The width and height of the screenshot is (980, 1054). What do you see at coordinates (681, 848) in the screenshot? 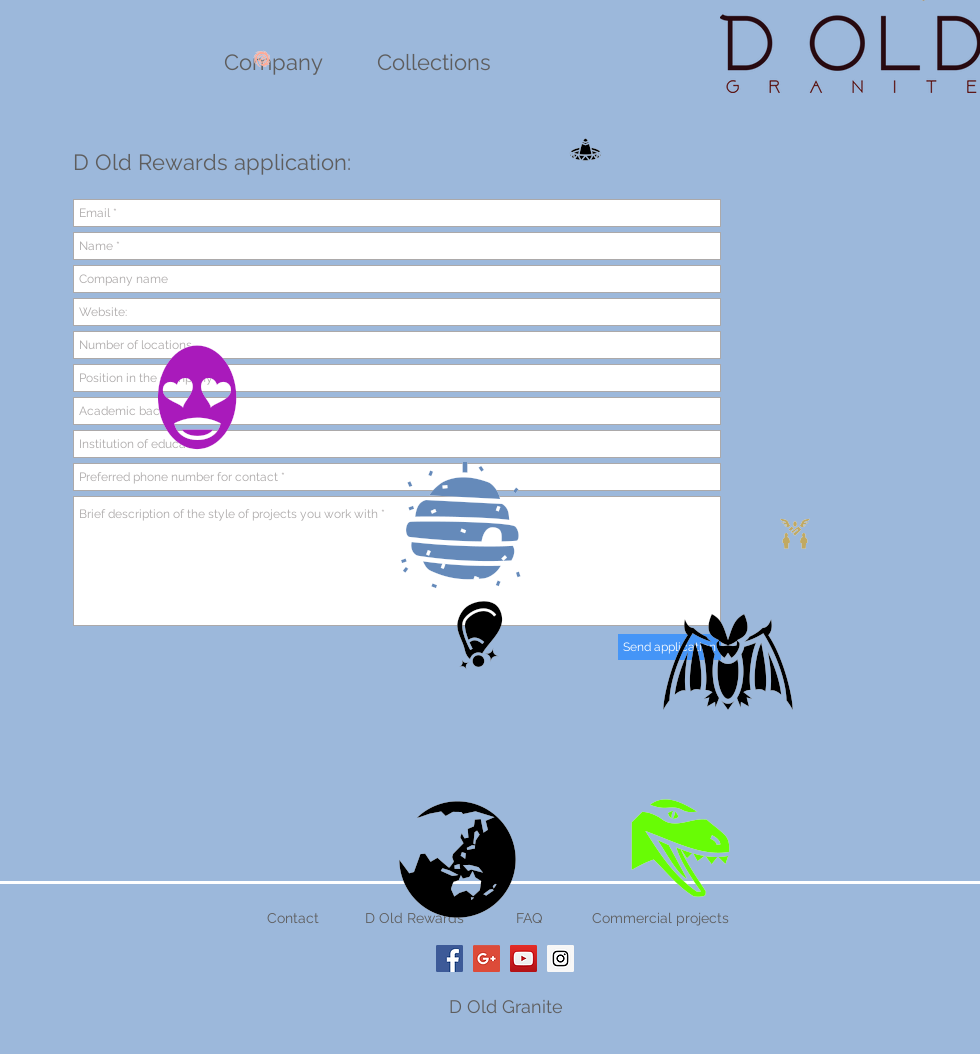
I see `select ninja velociraptor character` at bounding box center [681, 848].